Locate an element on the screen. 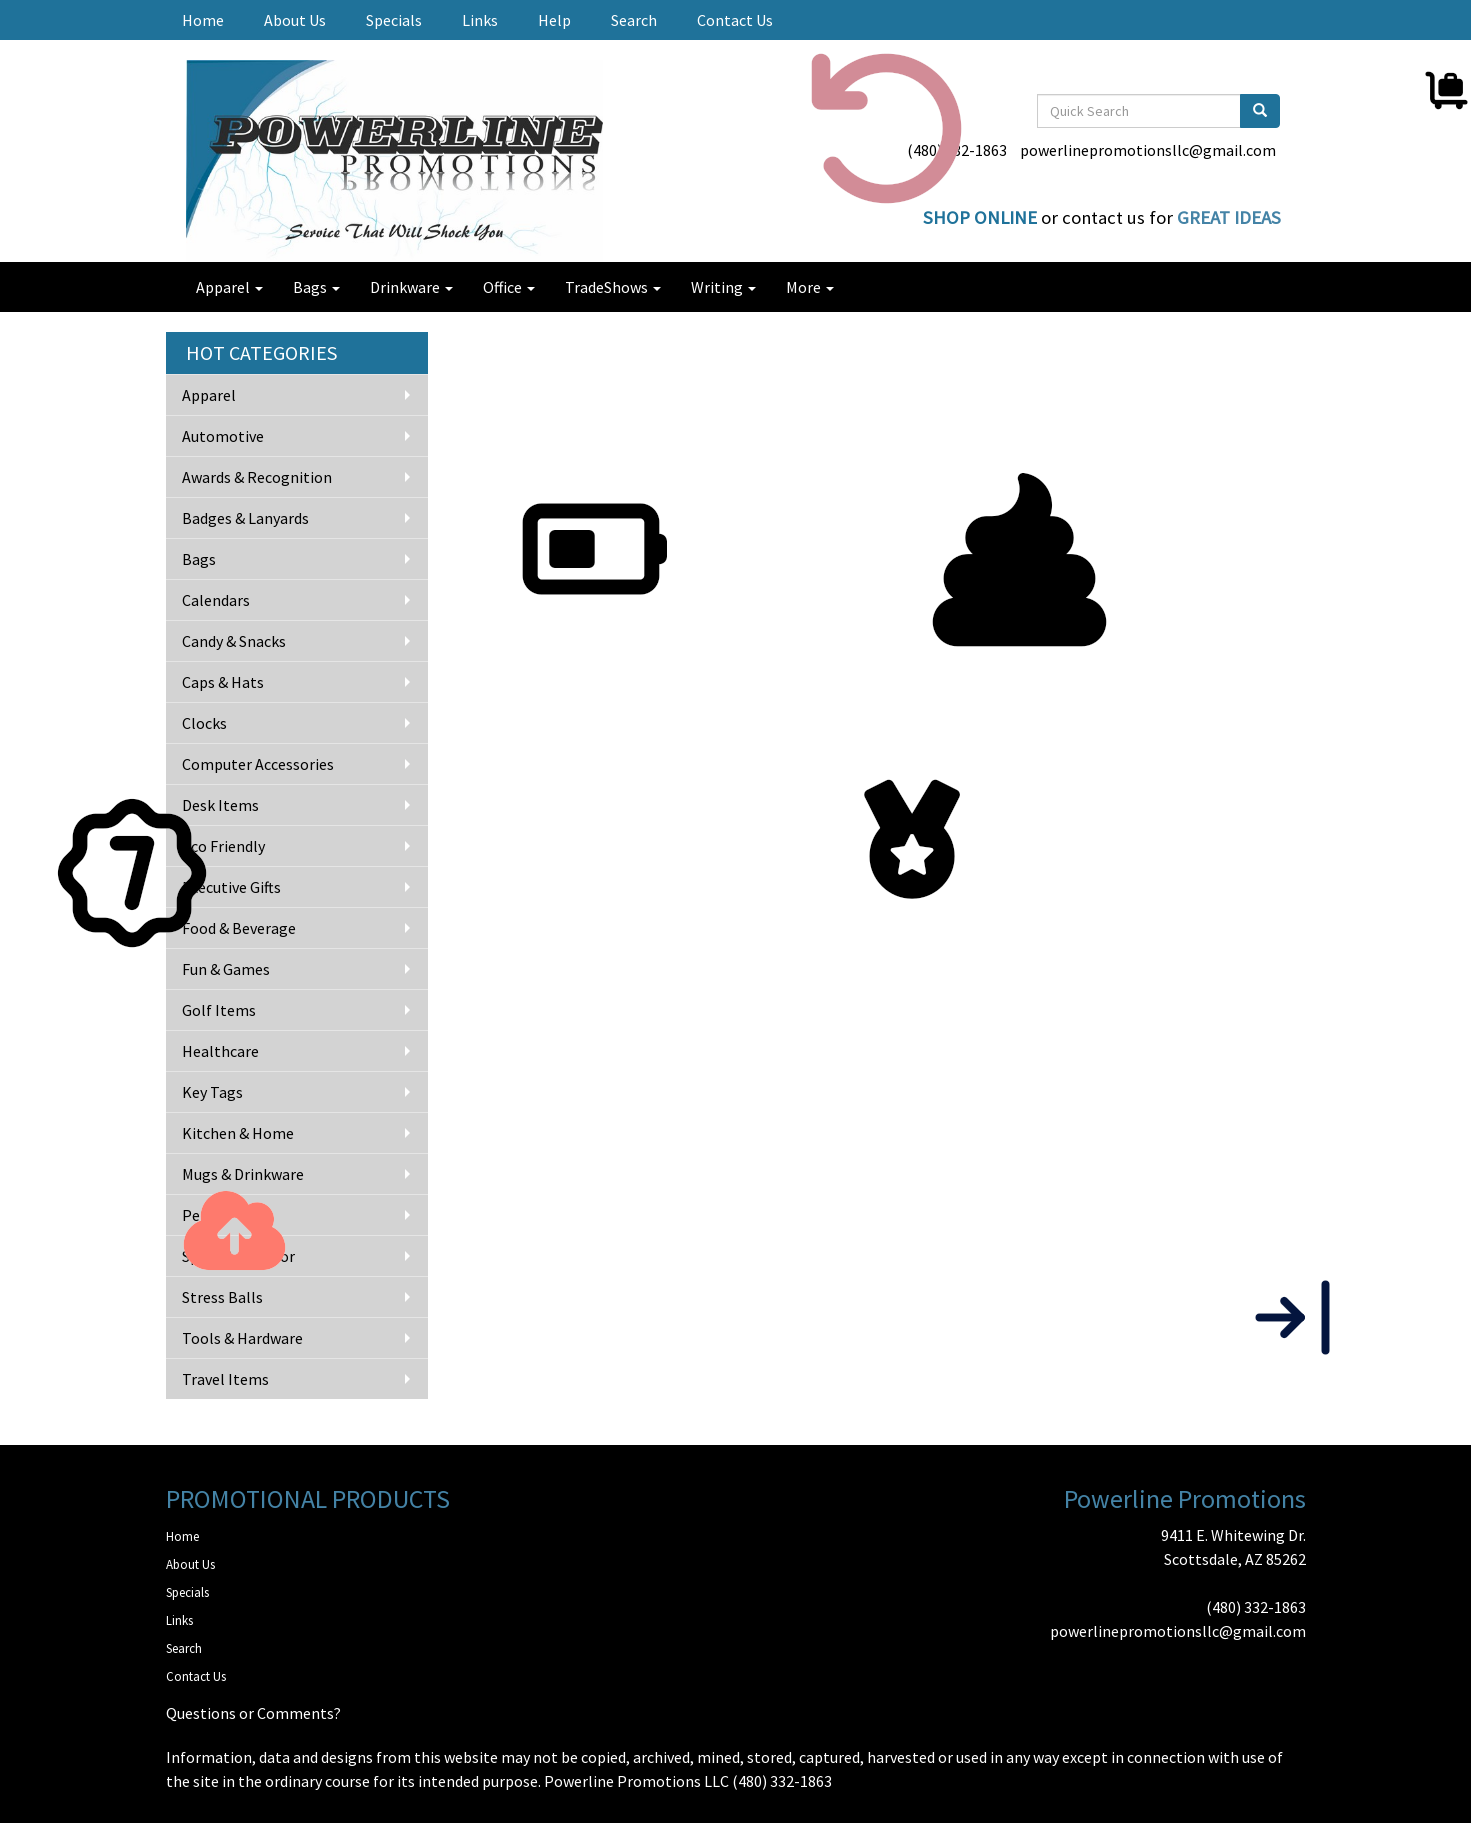 The width and height of the screenshot is (1471, 1823). add a poop emoji reaction to a message is located at coordinates (1019, 559).